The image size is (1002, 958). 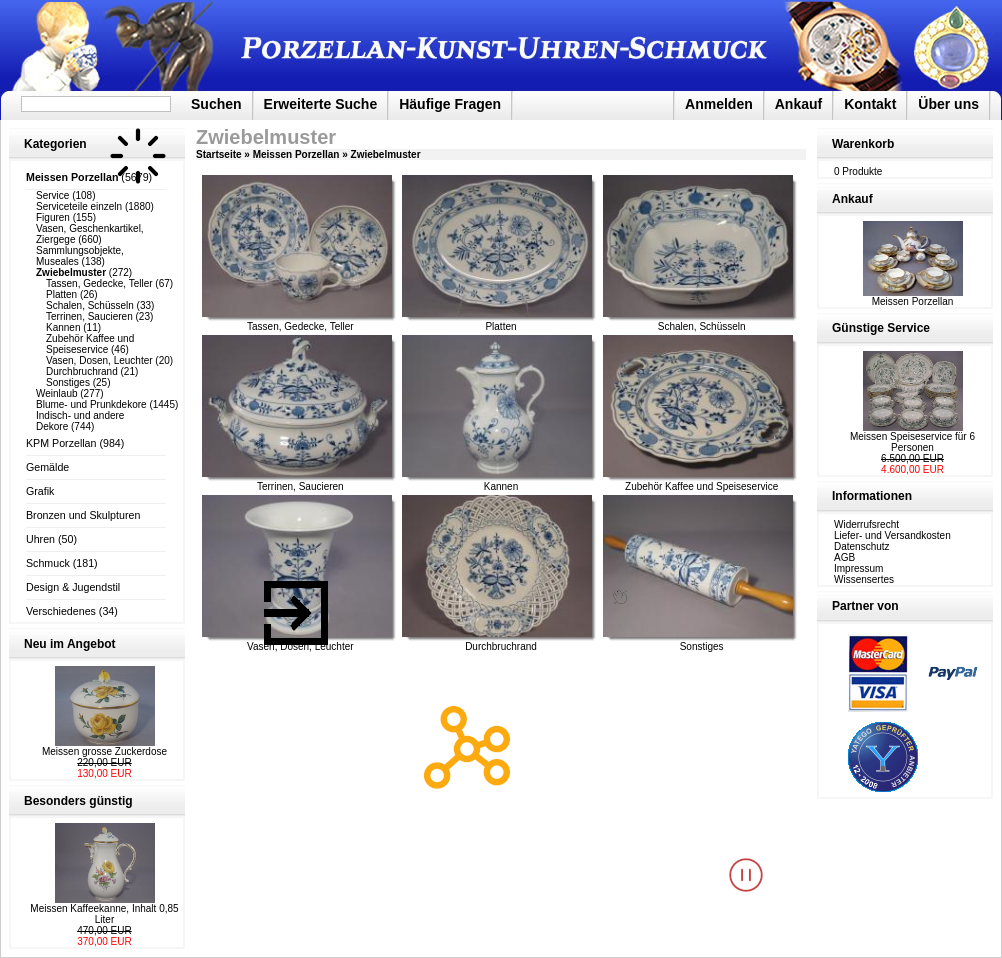 I want to click on view network graph or connections, so click(x=467, y=749).